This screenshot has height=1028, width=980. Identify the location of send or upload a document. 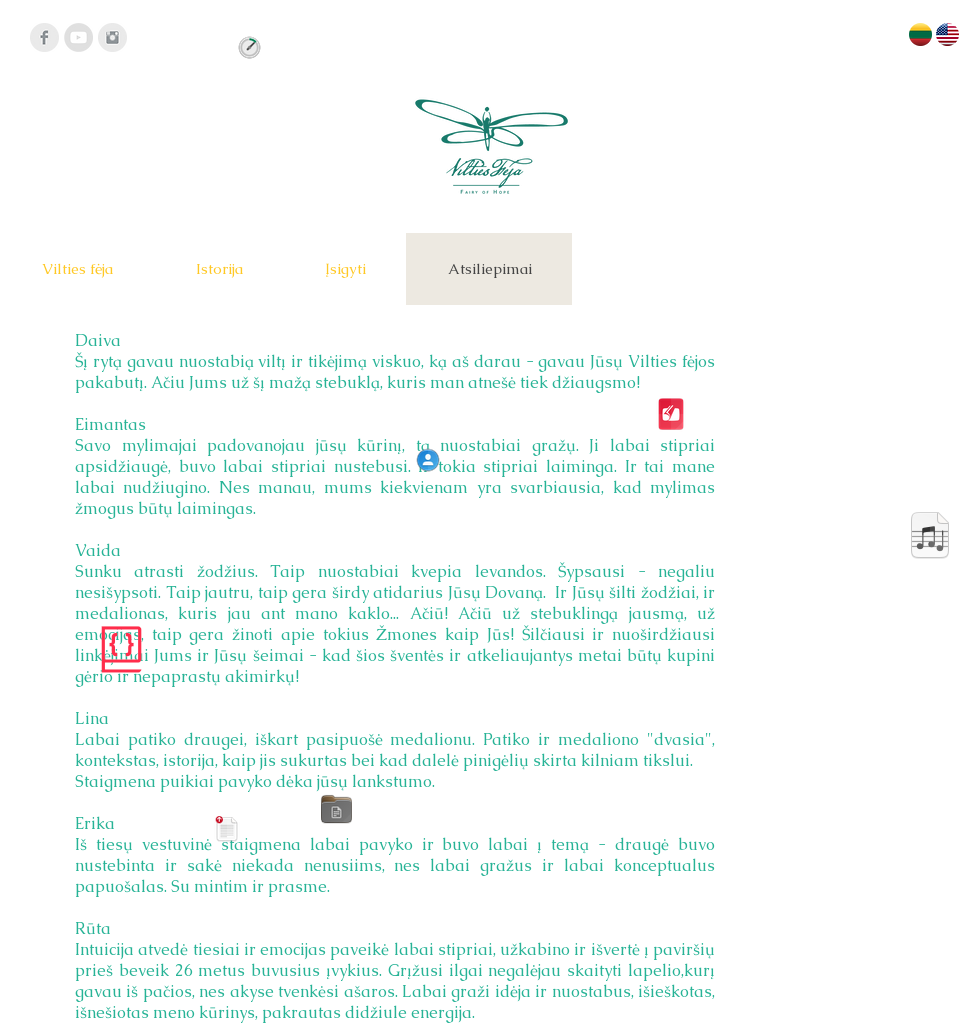
(227, 829).